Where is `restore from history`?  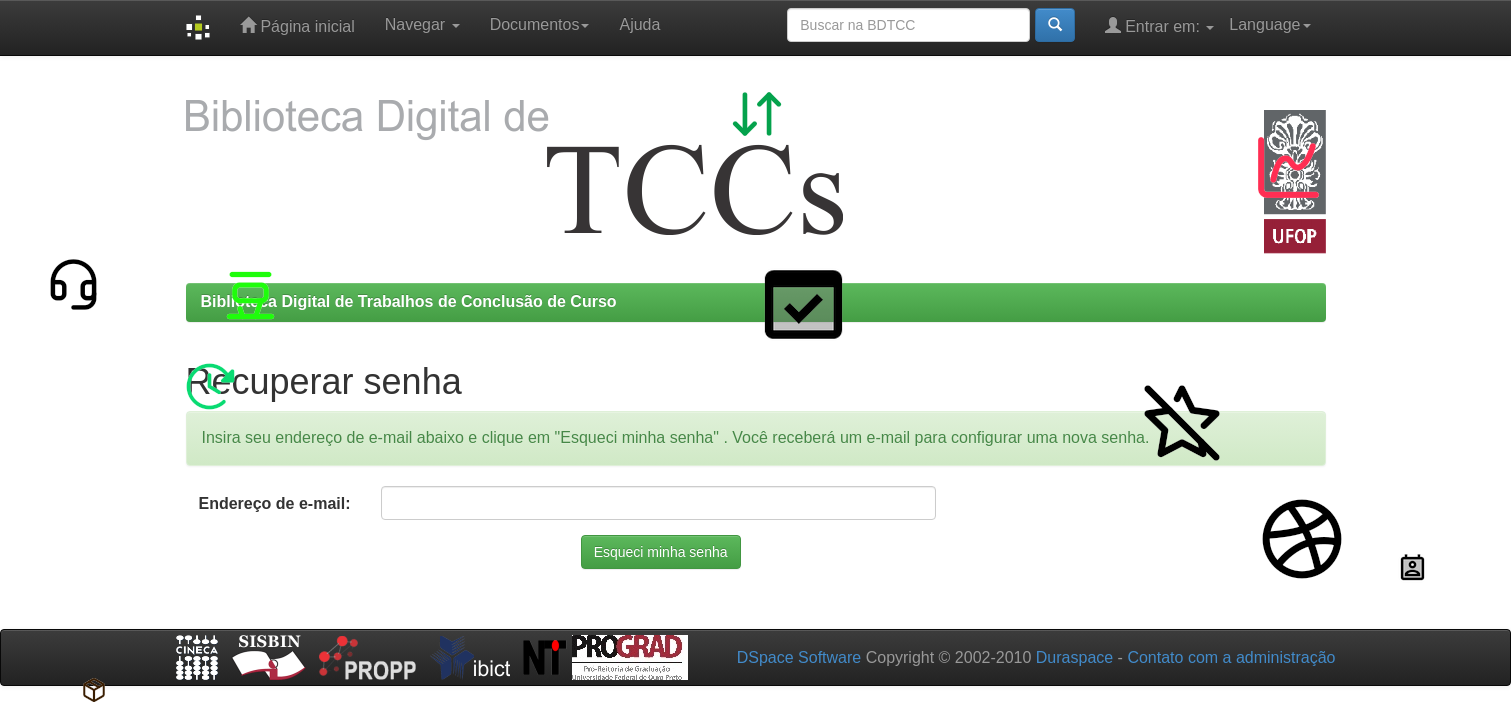
restore from history is located at coordinates (209, 386).